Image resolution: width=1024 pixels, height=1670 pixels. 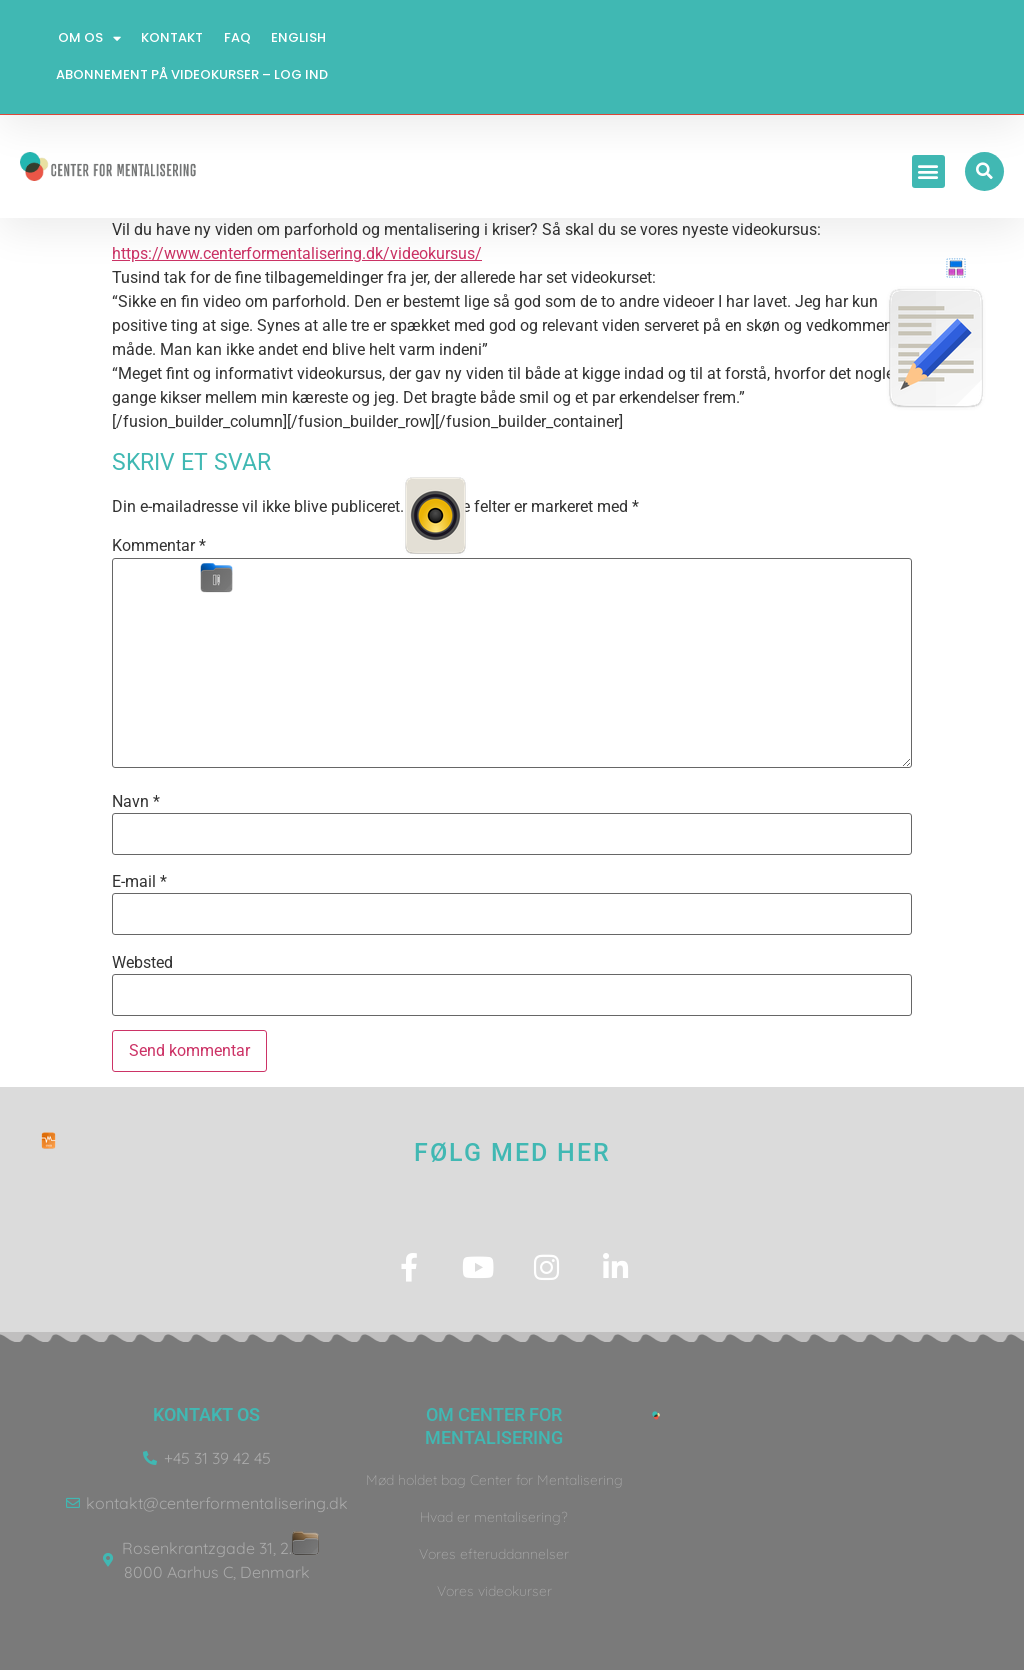 What do you see at coordinates (216, 577) in the screenshot?
I see `access your templates folder` at bounding box center [216, 577].